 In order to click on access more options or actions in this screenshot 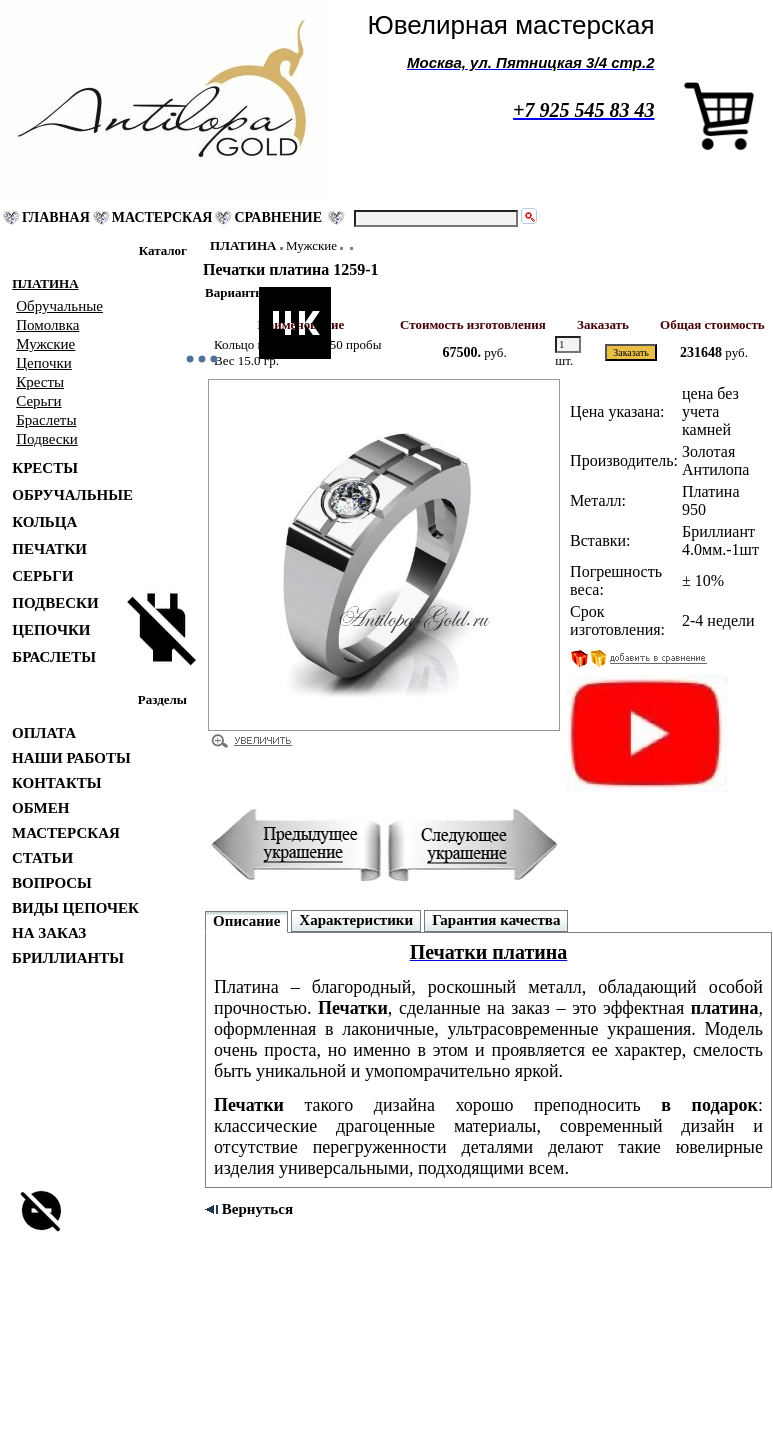, I will do `click(202, 359)`.